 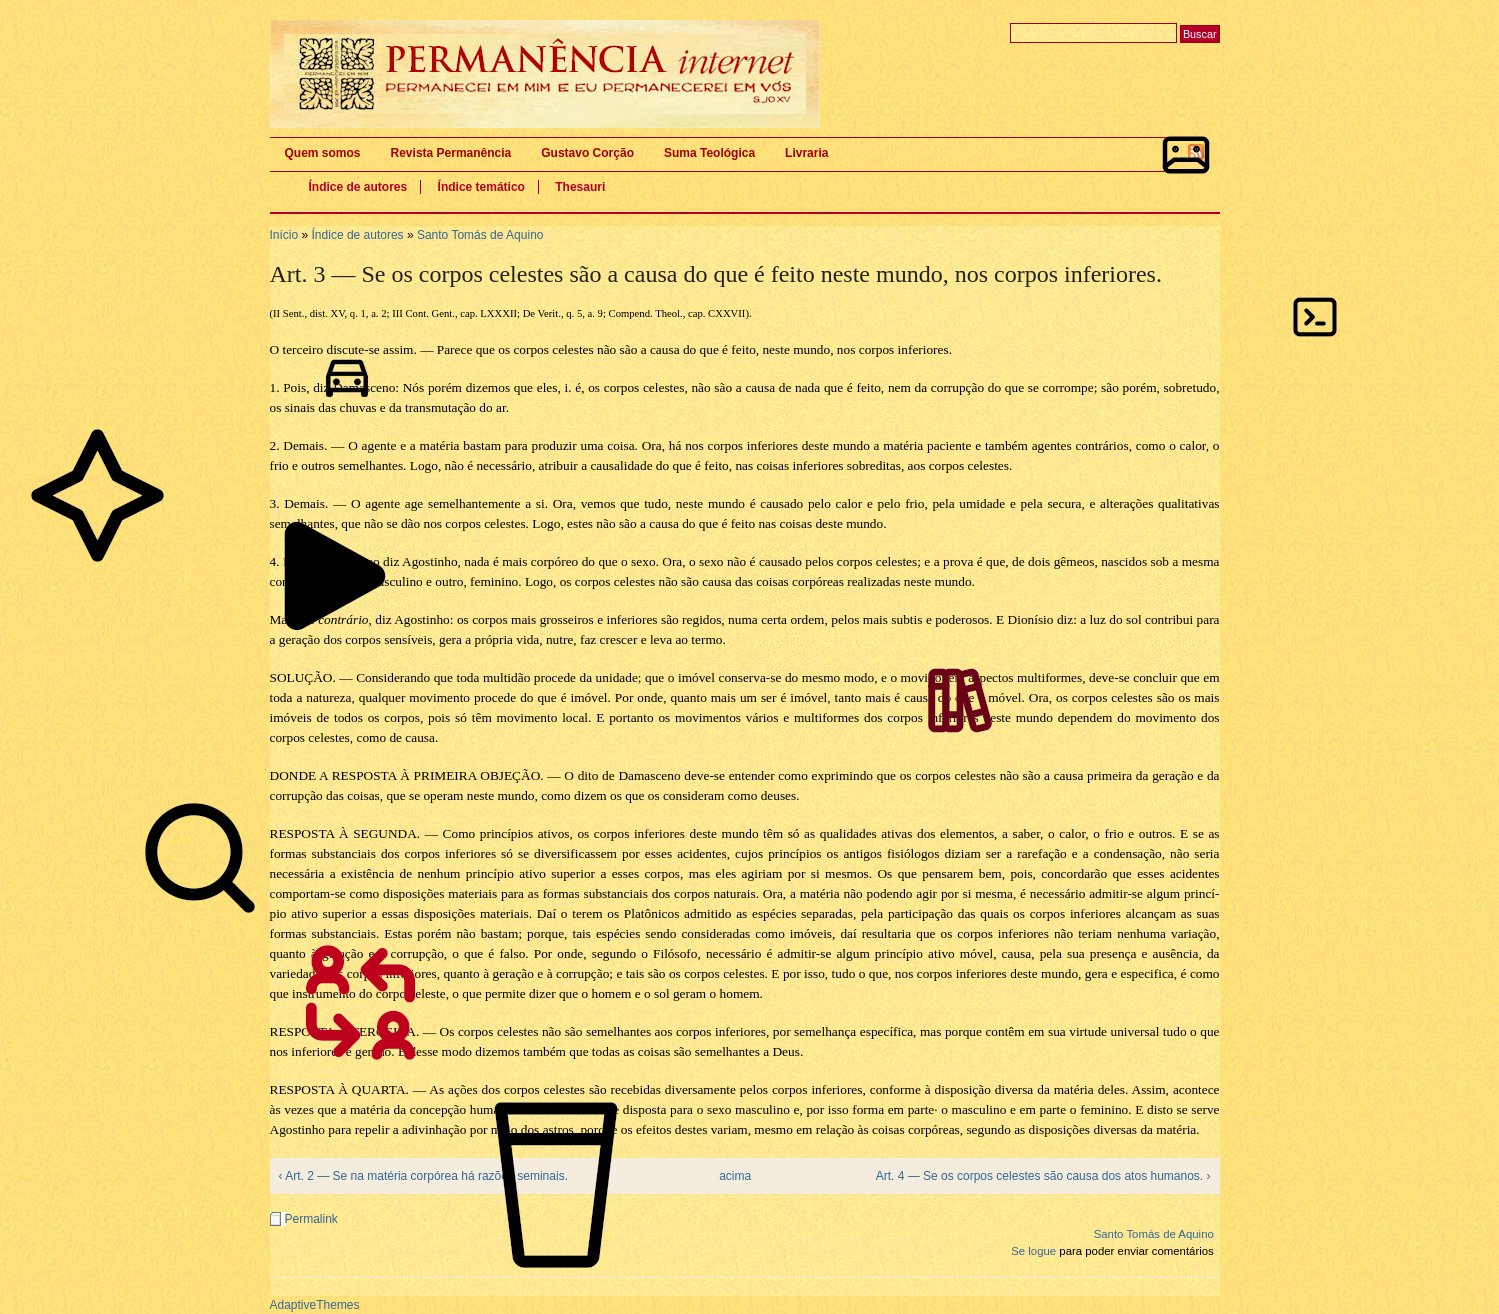 I want to click on access audio recordings or cassette archives, so click(x=1186, y=155).